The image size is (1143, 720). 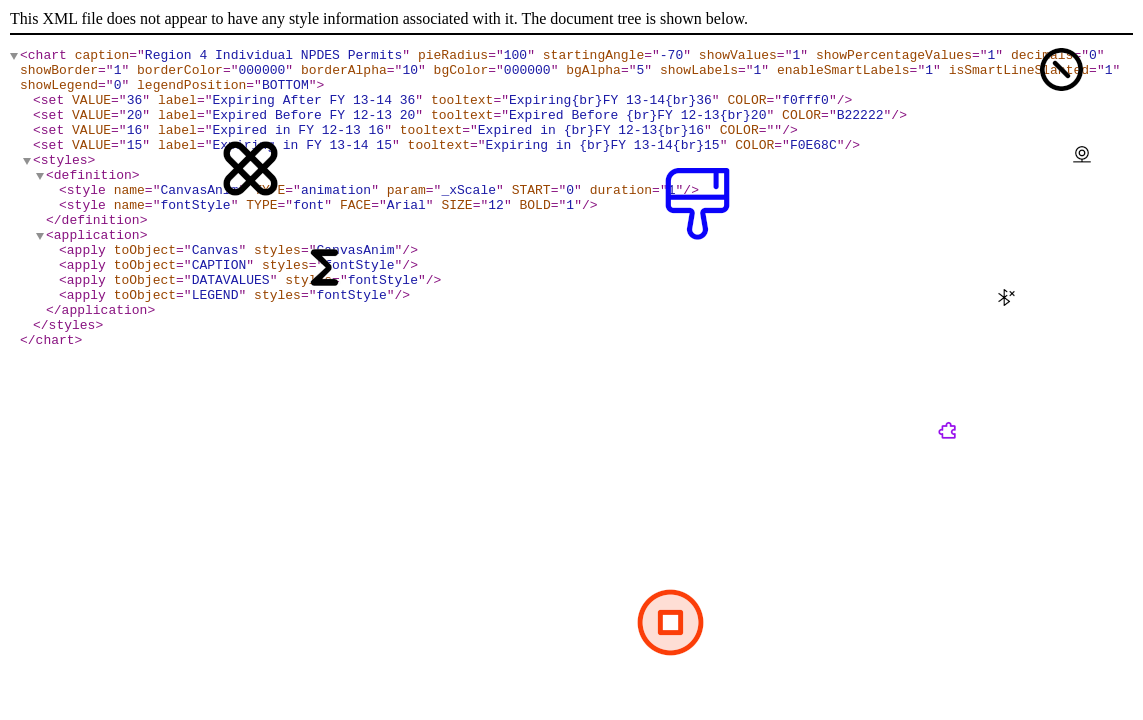 What do you see at coordinates (250, 168) in the screenshot?
I see `access first aid or medical help options` at bounding box center [250, 168].